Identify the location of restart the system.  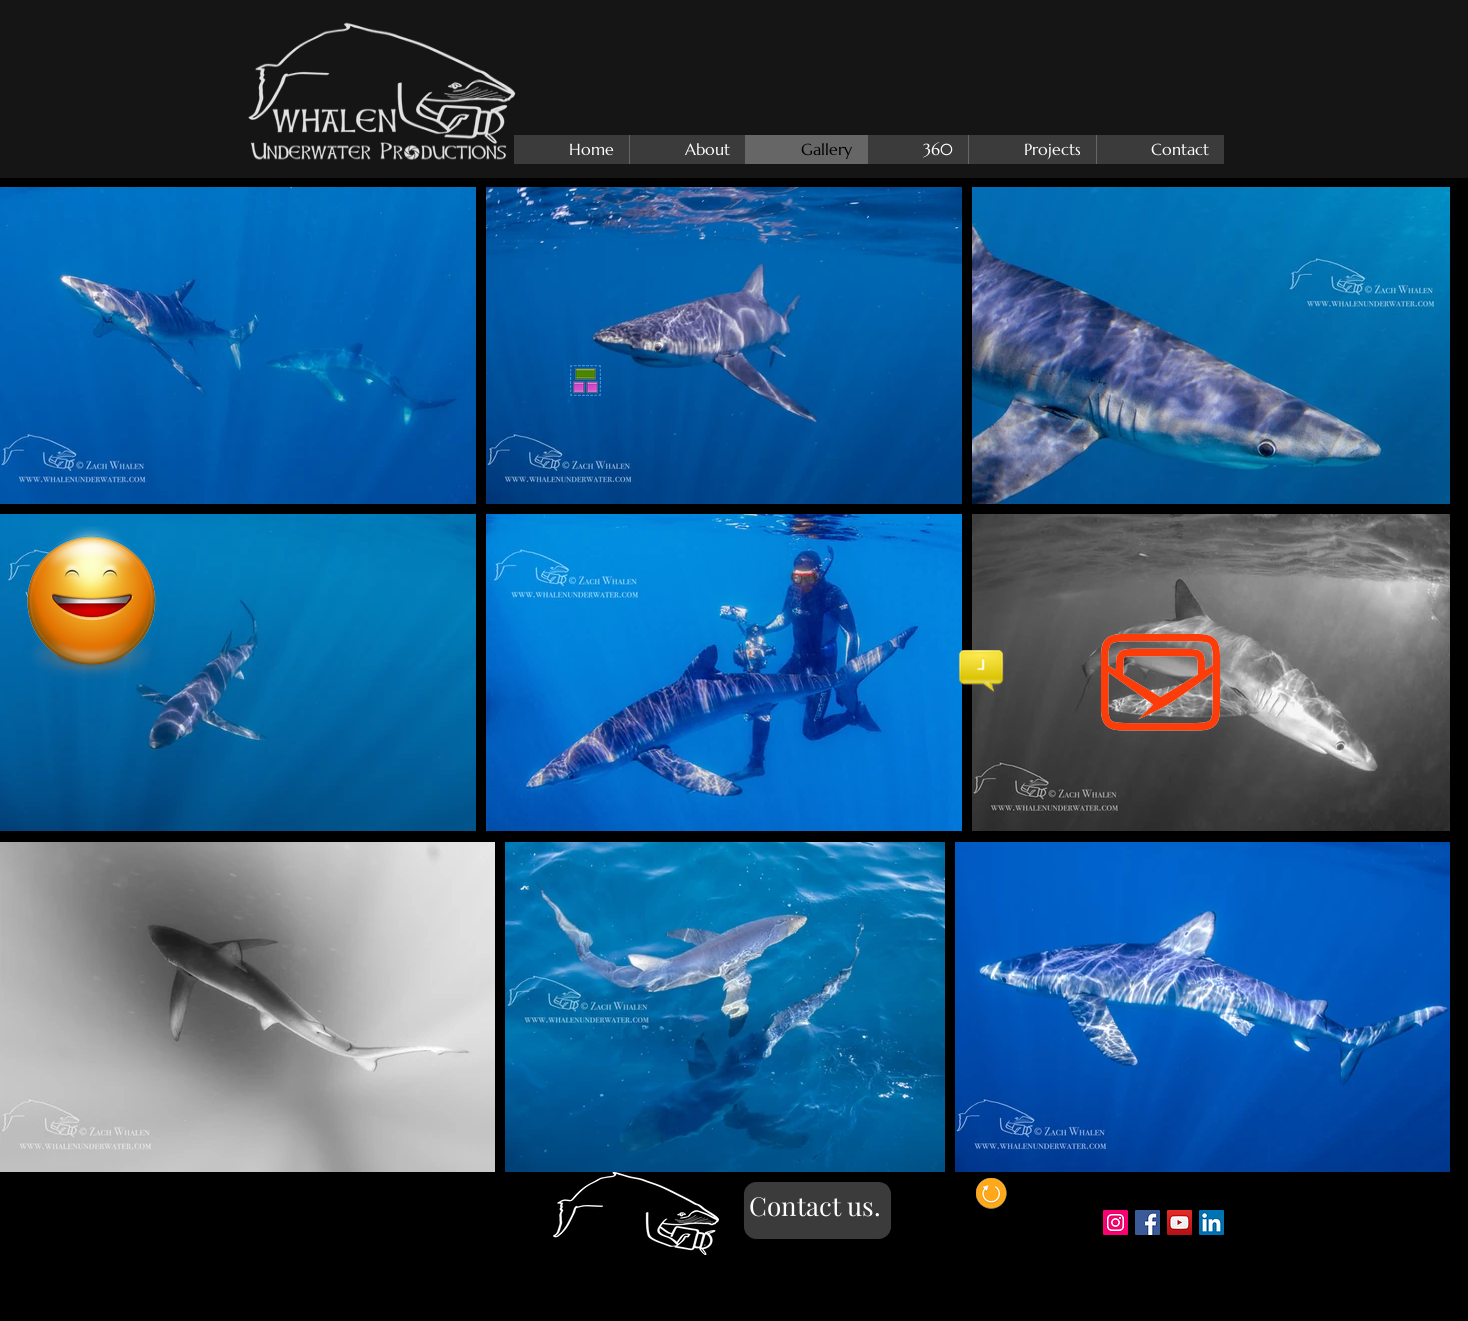
(991, 1193).